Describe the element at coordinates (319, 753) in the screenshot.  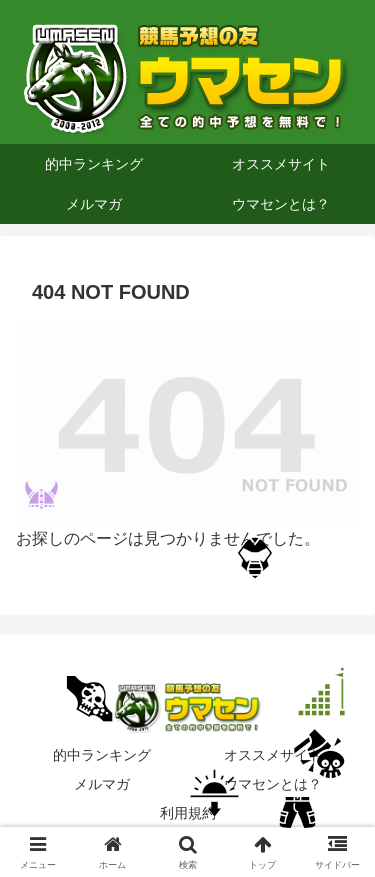
I see `indicates a kill or enemy defeated in gameplay` at that location.